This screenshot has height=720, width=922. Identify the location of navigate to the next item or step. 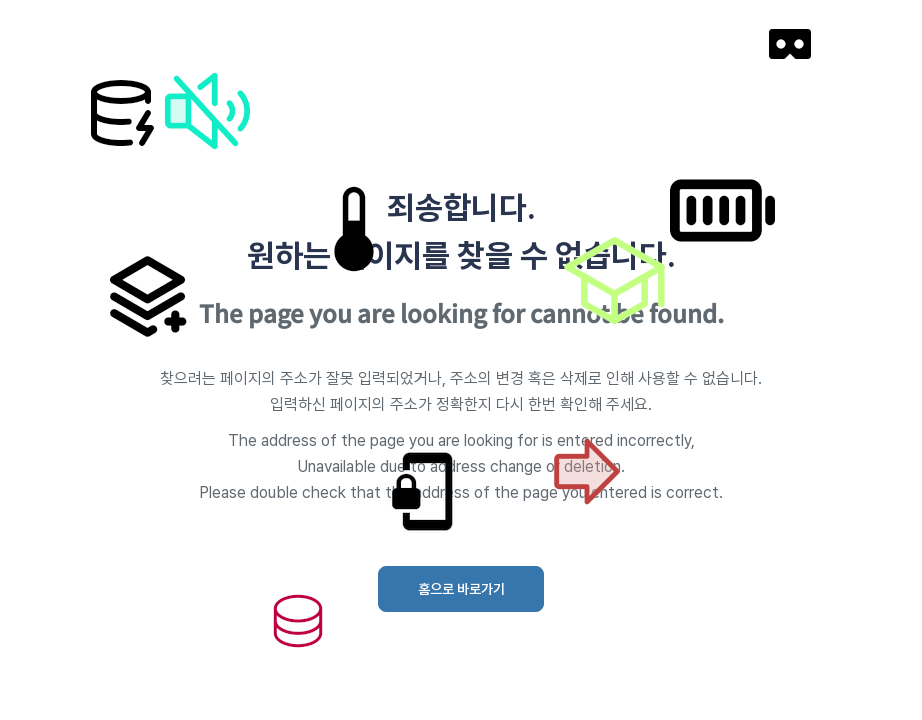
(584, 471).